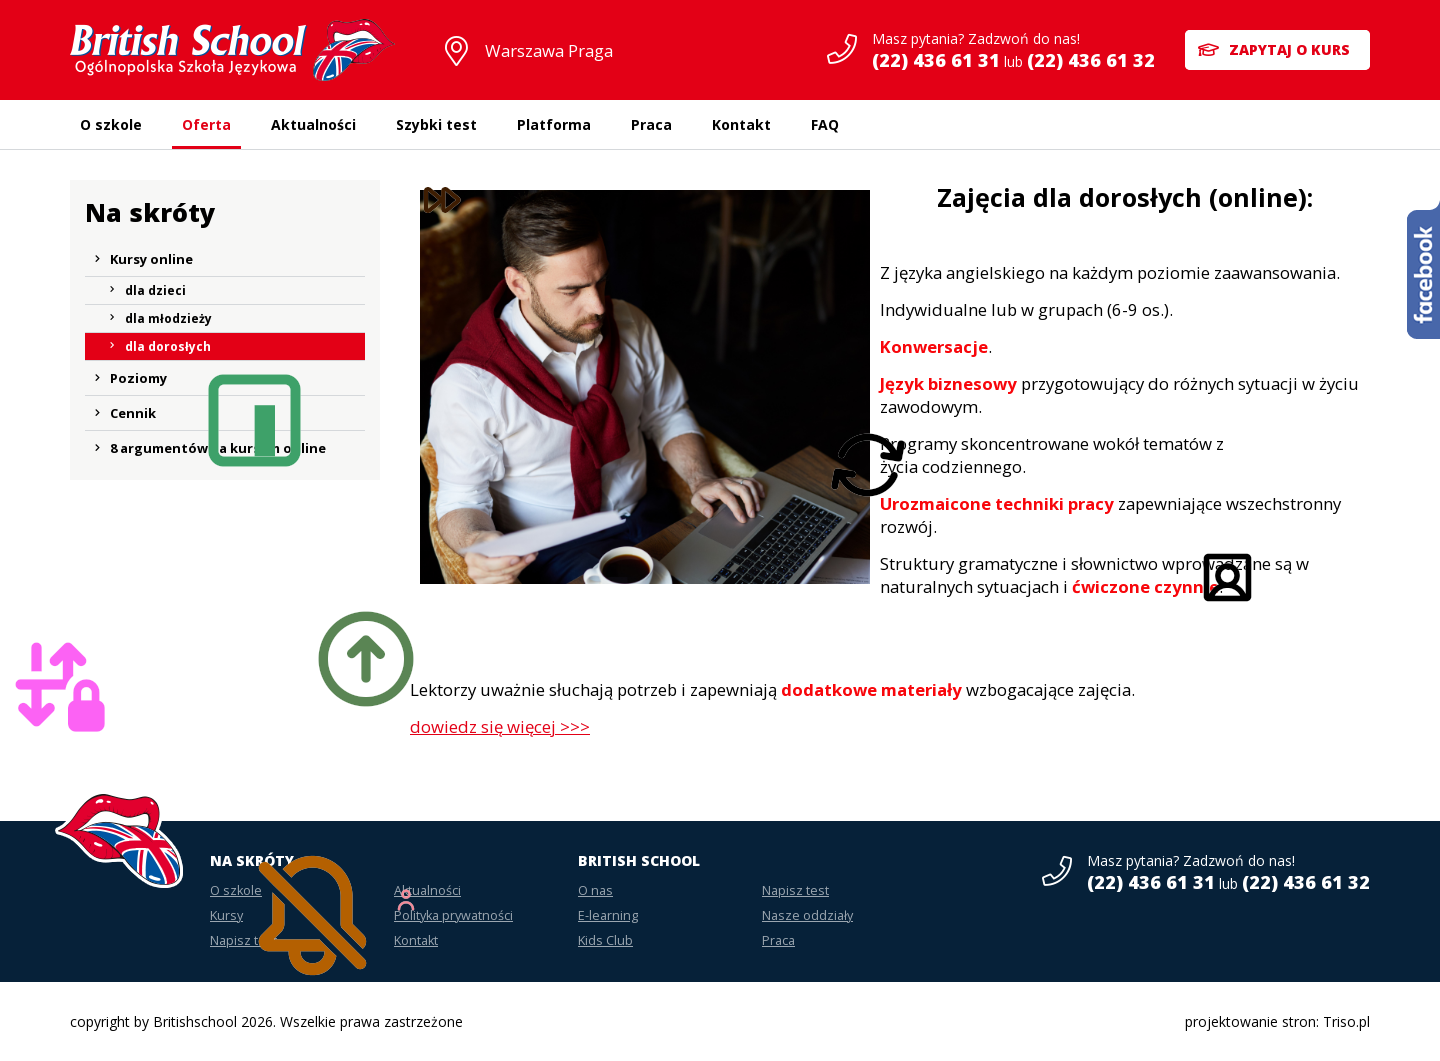  Describe the element at coordinates (254, 420) in the screenshot. I see `npm package manager logo` at that location.